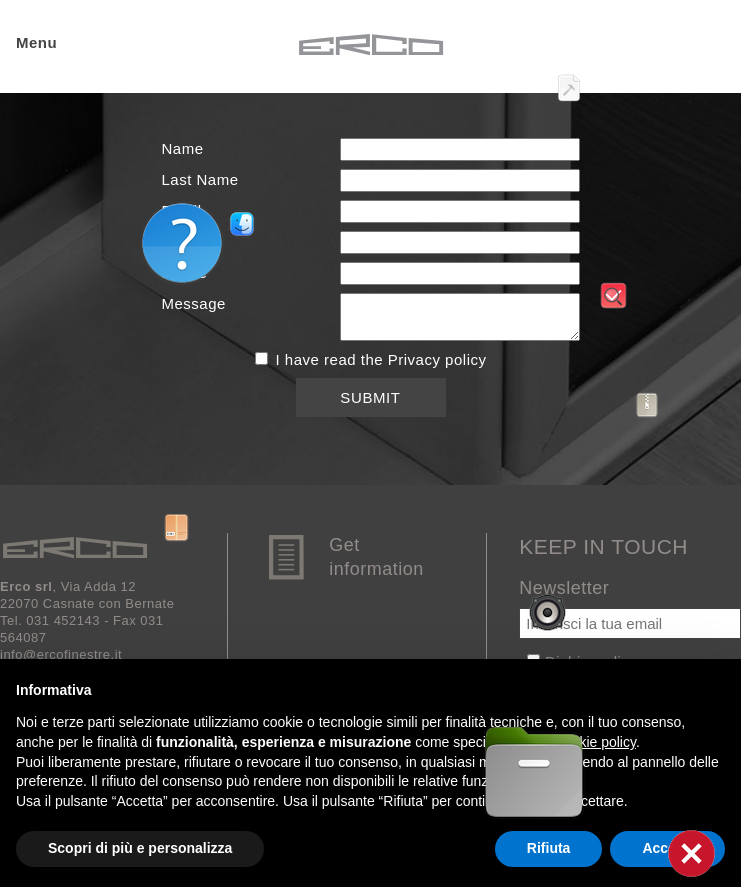 The image size is (741, 887). What do you see at coordinates (569, 88) in the screenshot?
I see `makefile document used for build automation` at bounding box center [569, 88].